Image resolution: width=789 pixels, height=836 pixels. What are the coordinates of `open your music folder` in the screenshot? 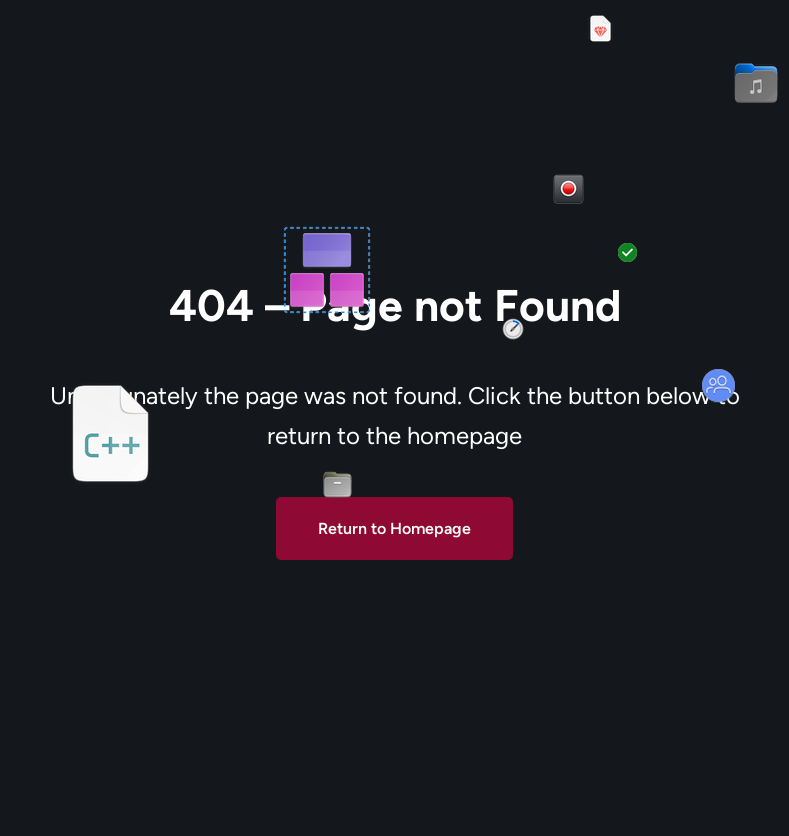 It's located at (756, 83).